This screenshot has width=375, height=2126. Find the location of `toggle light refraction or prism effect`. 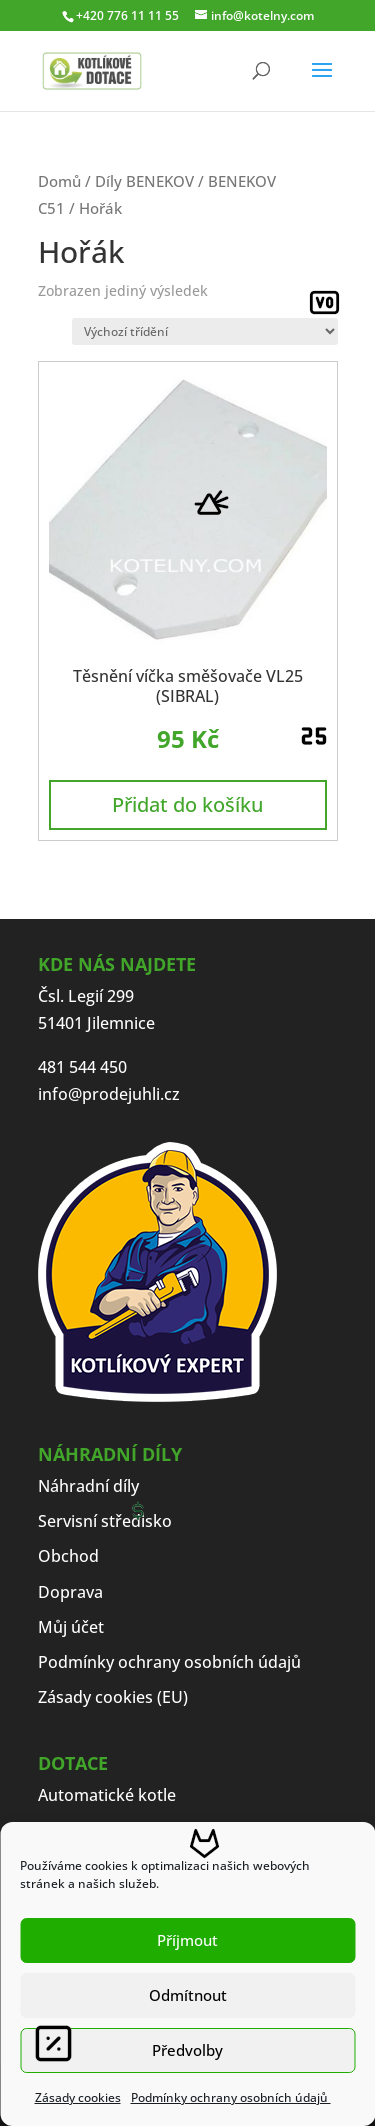

toggle light refraction or prism effect is located at coordinates (211, 502).